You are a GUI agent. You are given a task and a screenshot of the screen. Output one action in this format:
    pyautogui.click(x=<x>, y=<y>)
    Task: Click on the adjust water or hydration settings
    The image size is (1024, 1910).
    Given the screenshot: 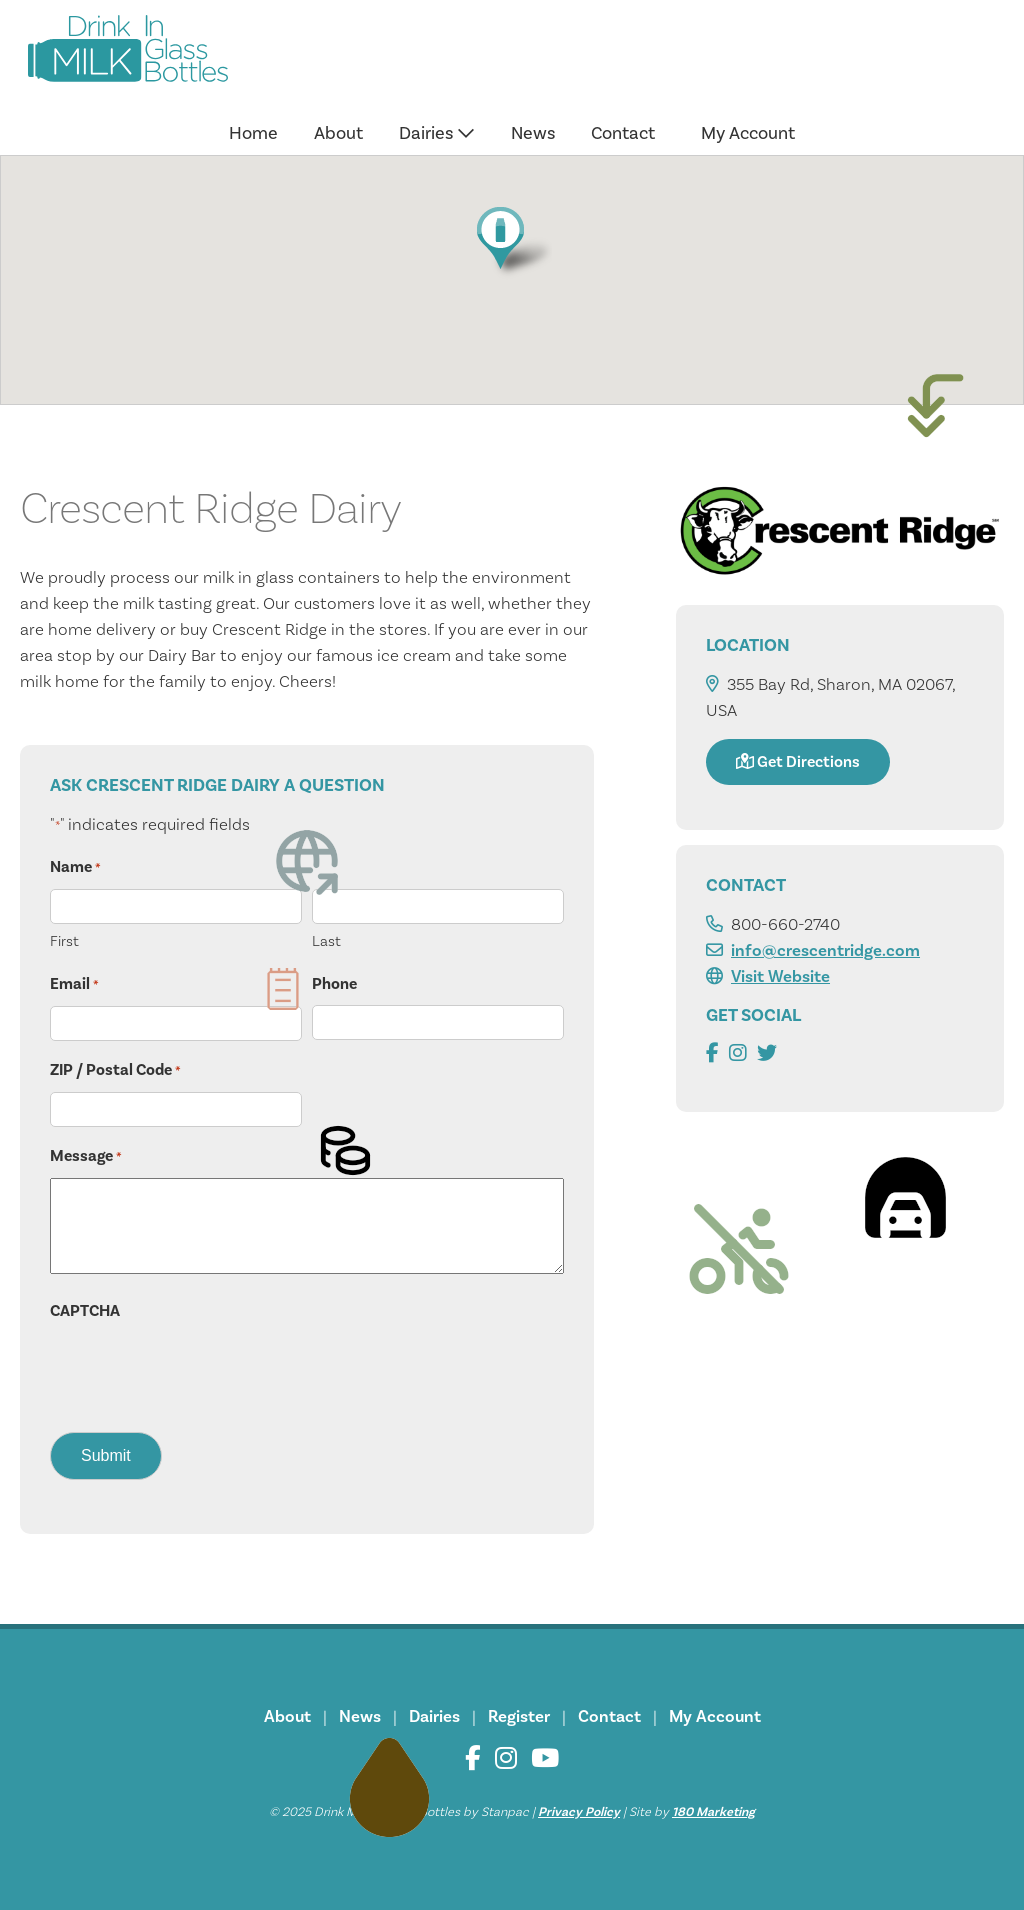 What is the action you would take?
    pyautogui.click(x=389, y=1787)
    